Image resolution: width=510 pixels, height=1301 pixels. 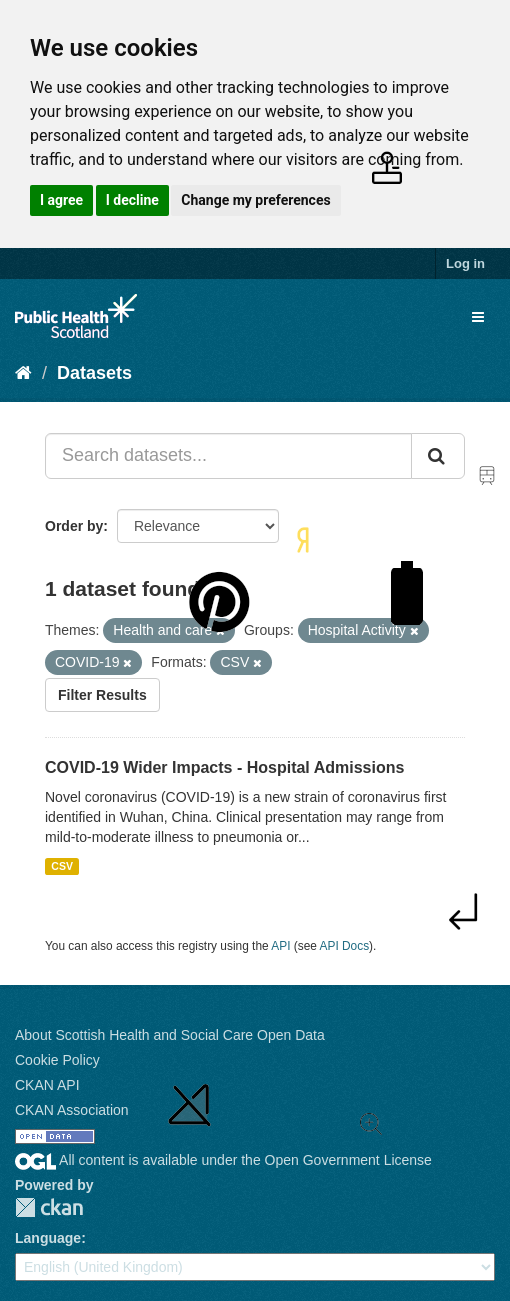 I want to click on open yandex app or services, so click(x=303, y=540).